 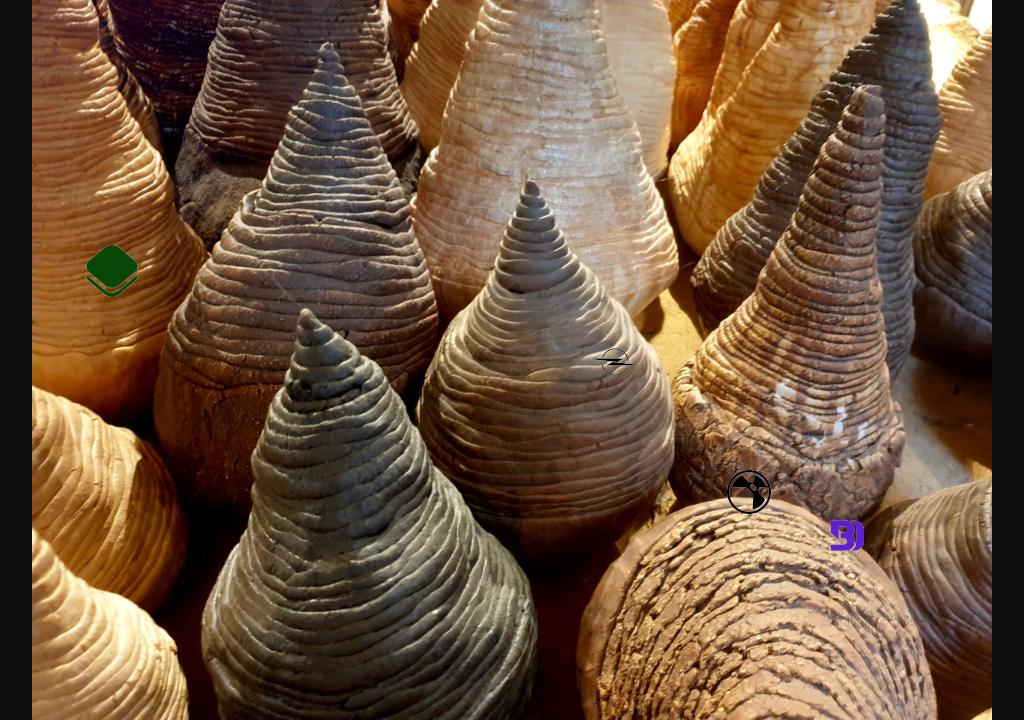 What do you see at coordinates (749, 492) in the screenshot?
I see `open Nuke compositing software` at bounding box center [749, 492].